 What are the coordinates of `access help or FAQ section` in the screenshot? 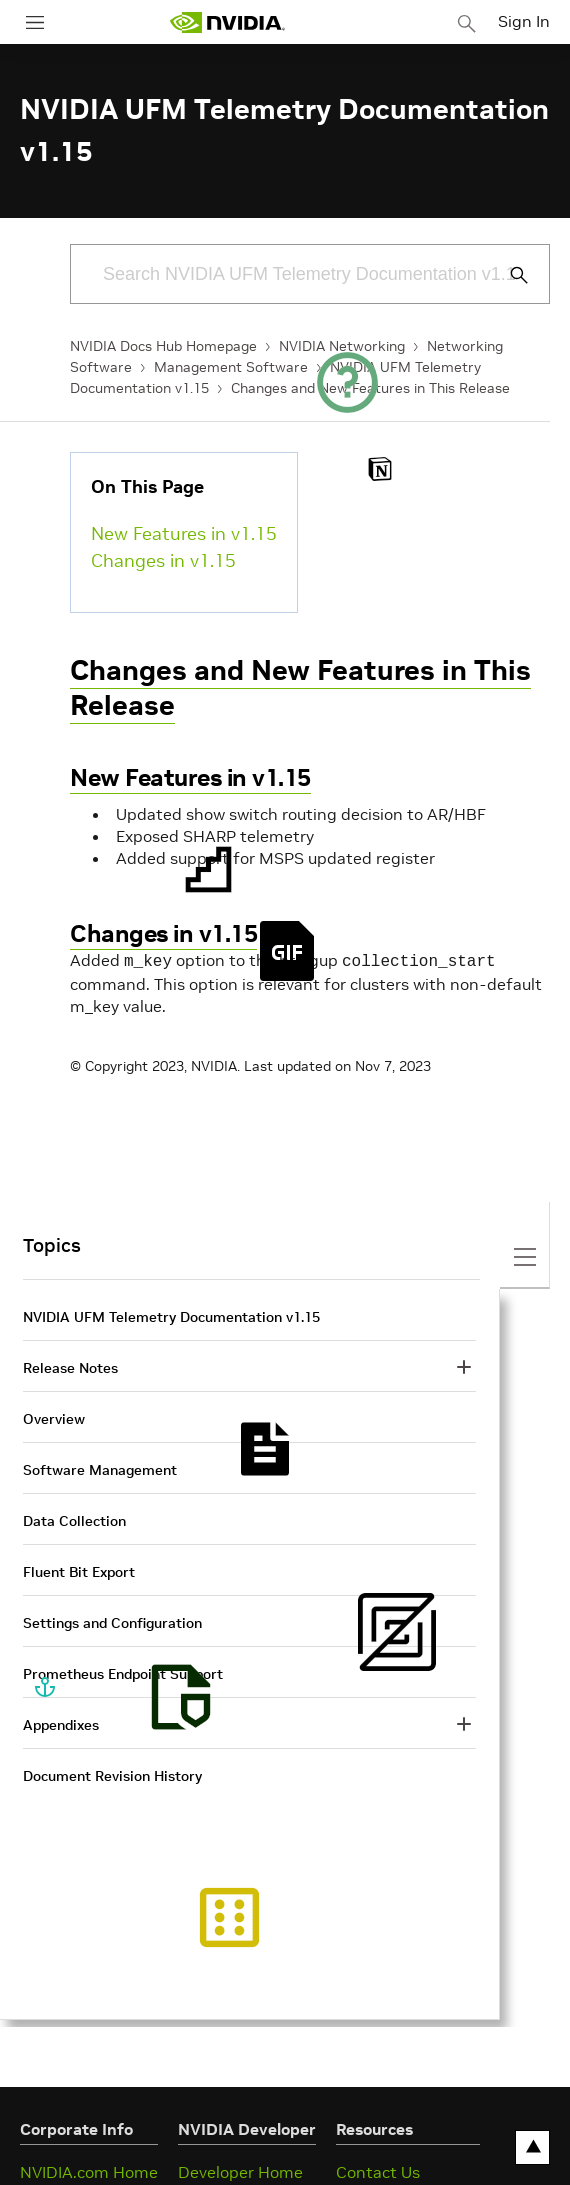 It's located at (347, 382).